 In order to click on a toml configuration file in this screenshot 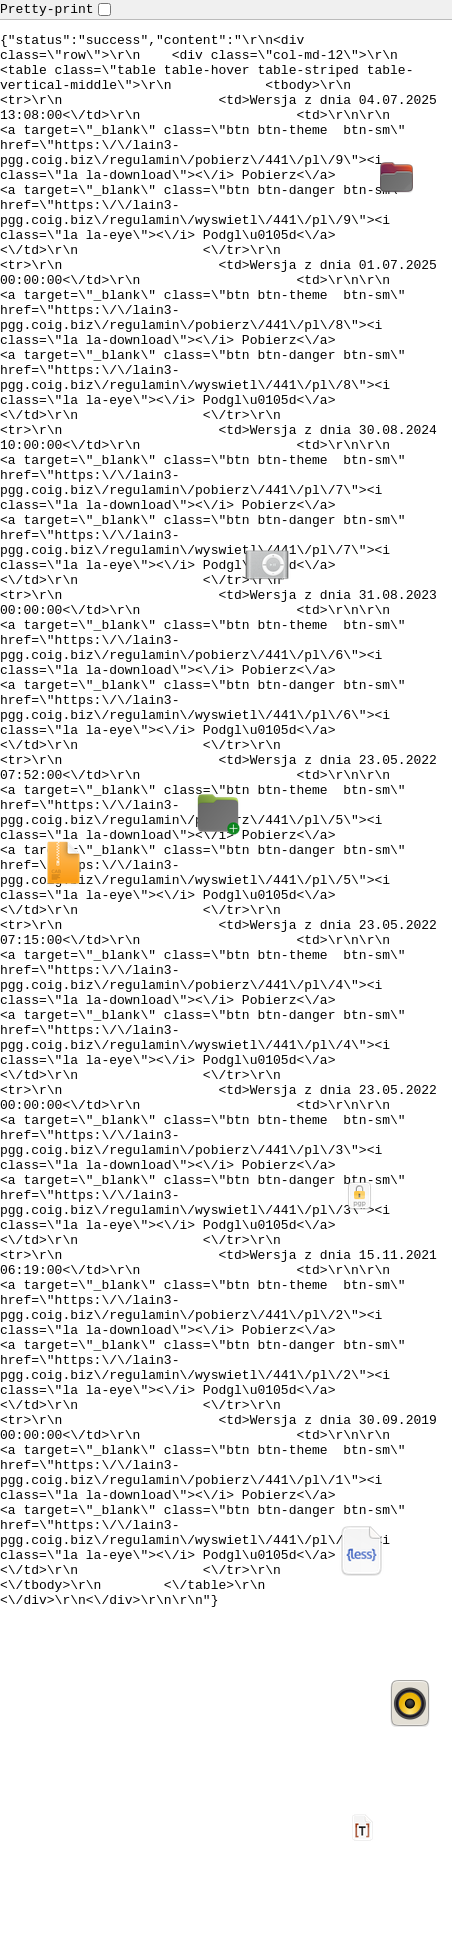, I will do `click(362, 1827)`.